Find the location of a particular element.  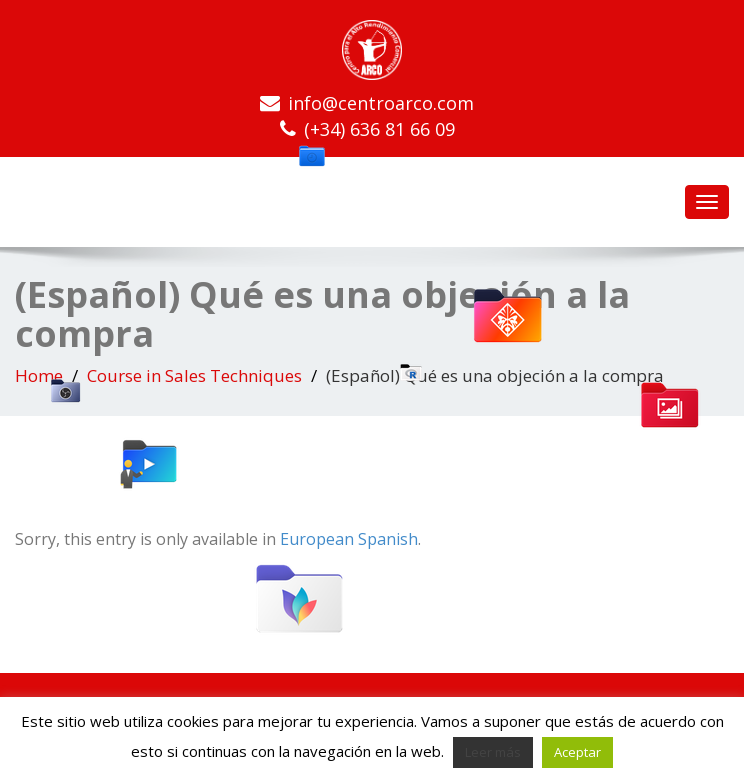

open 4K Slideshow Maker project folder is located at coordinates (669, 406).